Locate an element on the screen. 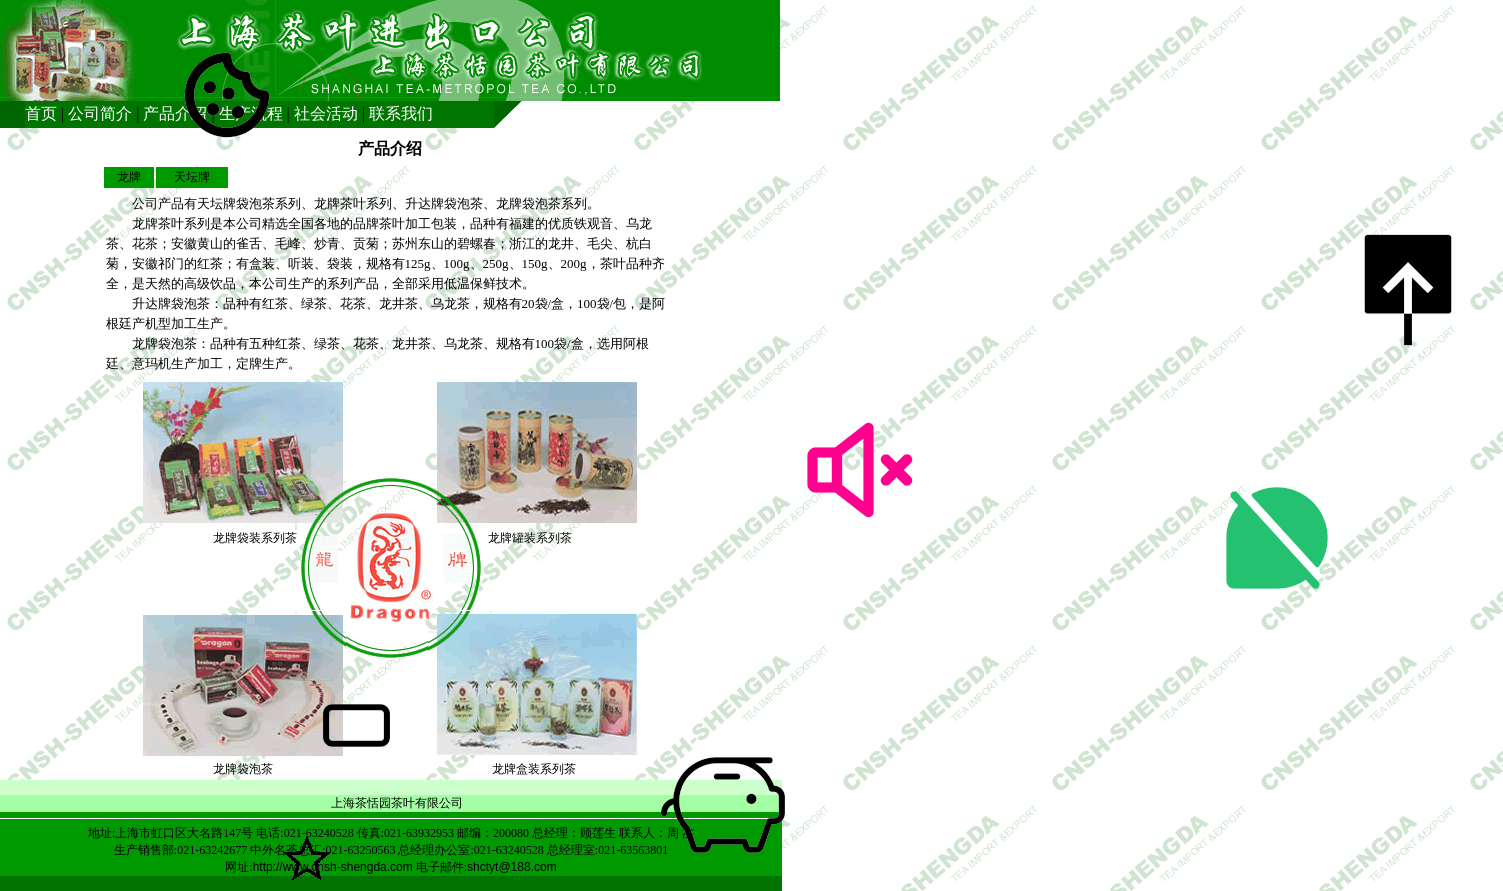 This screenshot has width=1503, height=891. toggle to landscape orientation is located at coordinates (356, 725).